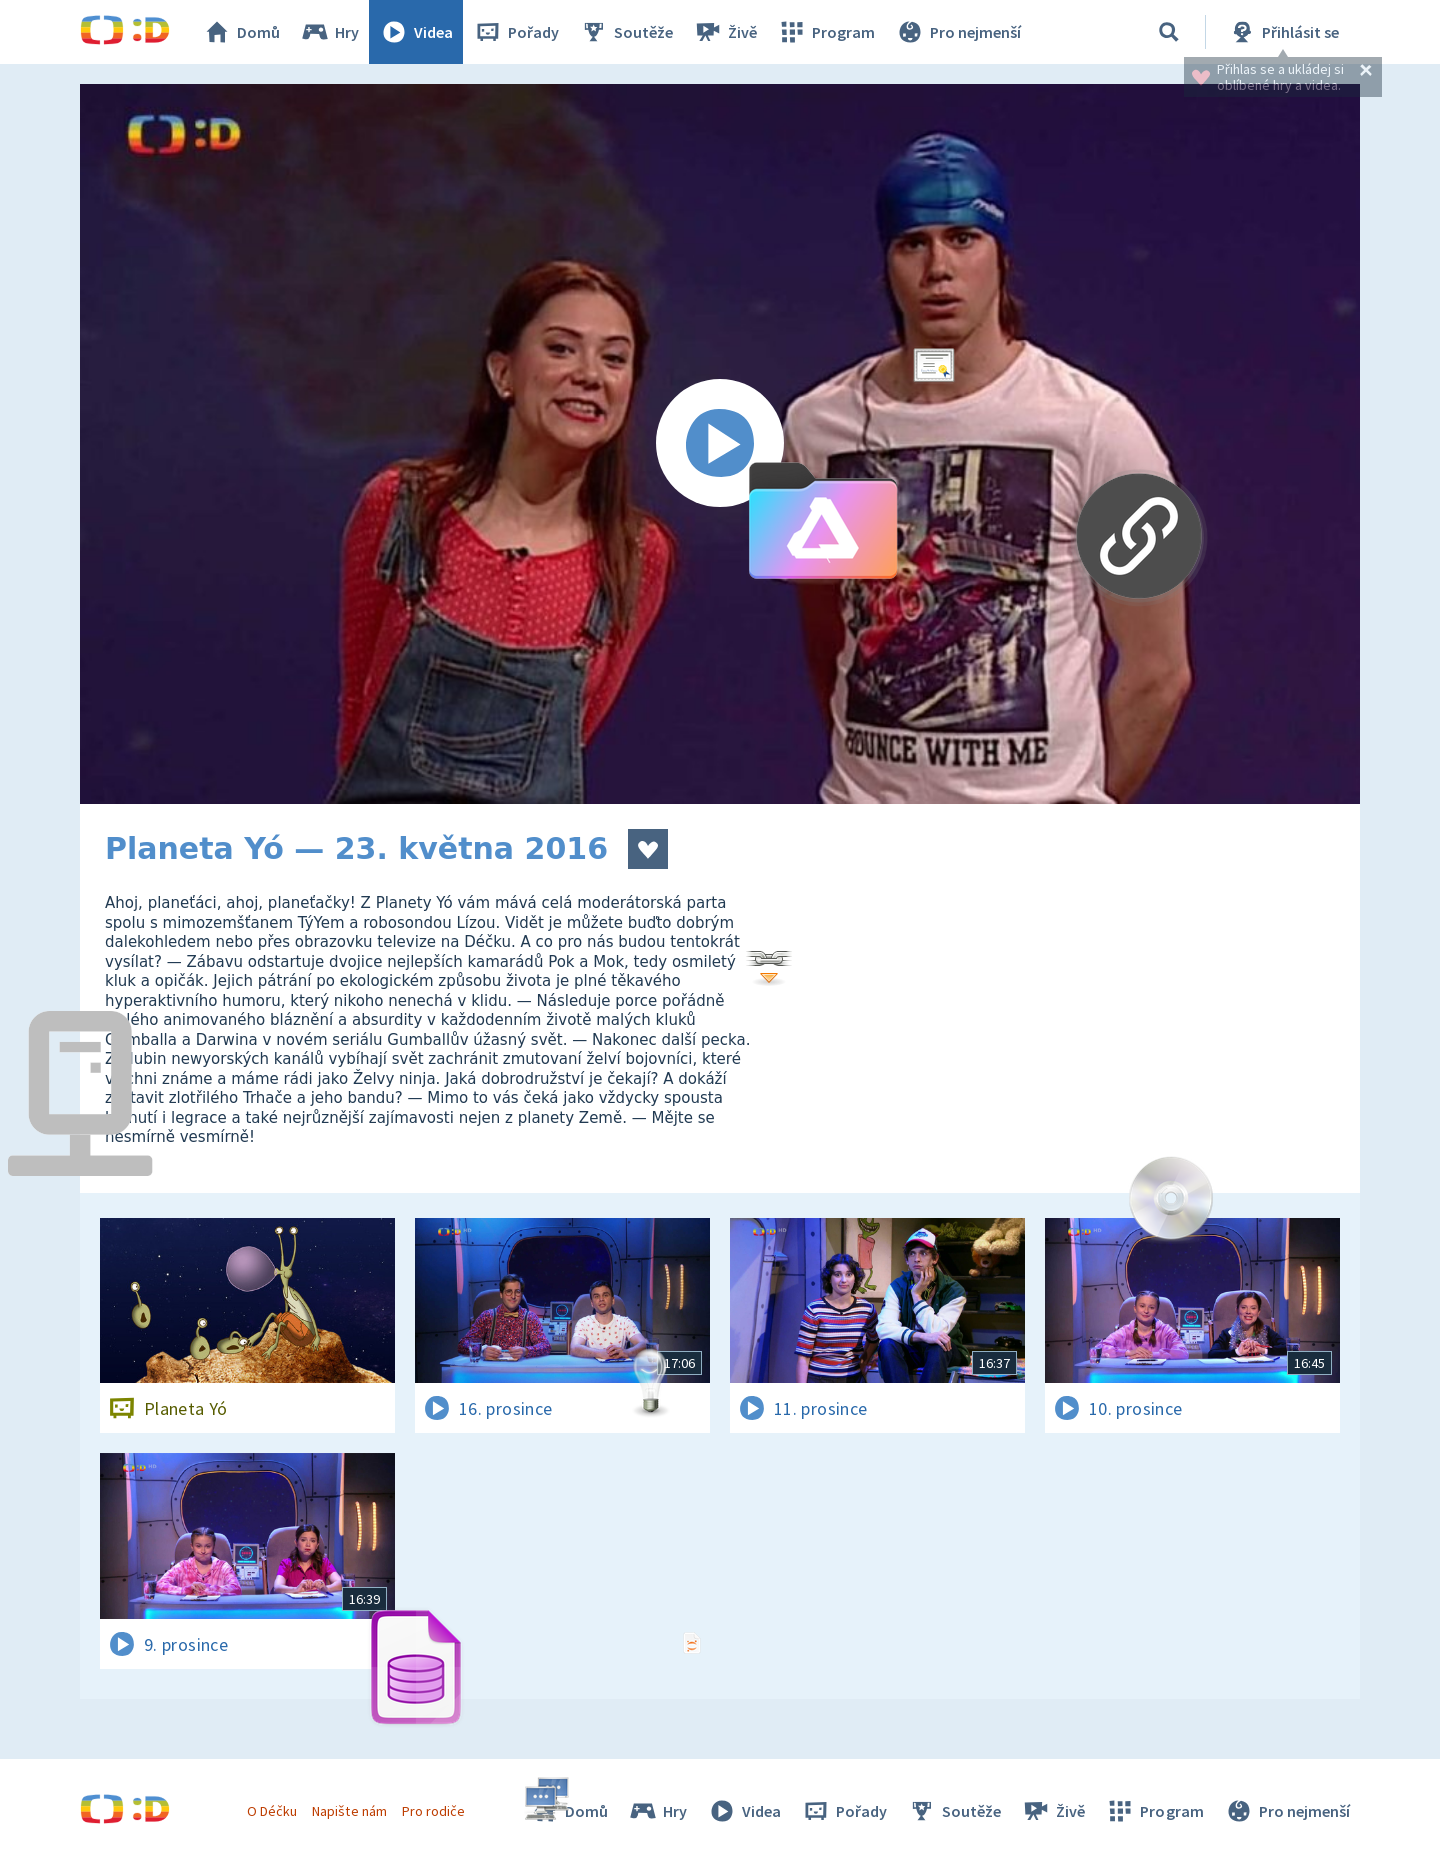 This screenshot has width=1440, height=1853. What do you see at coordinates (934, 366) in the screenshot?
I see `indicates a certificate or credential file` at bounding box center [934, 366].